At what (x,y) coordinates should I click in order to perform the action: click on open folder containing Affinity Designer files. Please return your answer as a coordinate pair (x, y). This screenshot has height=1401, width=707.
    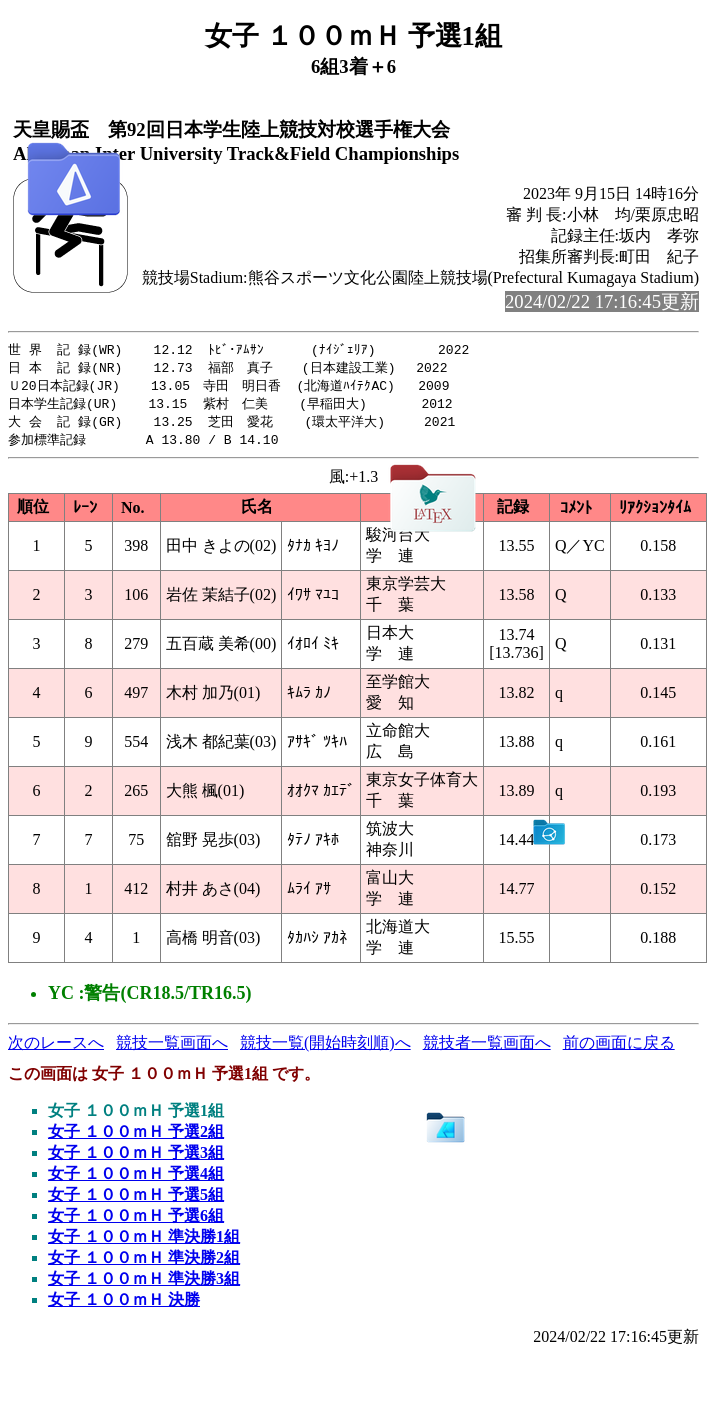
    Looking at the image, I should click on (445, 1128).